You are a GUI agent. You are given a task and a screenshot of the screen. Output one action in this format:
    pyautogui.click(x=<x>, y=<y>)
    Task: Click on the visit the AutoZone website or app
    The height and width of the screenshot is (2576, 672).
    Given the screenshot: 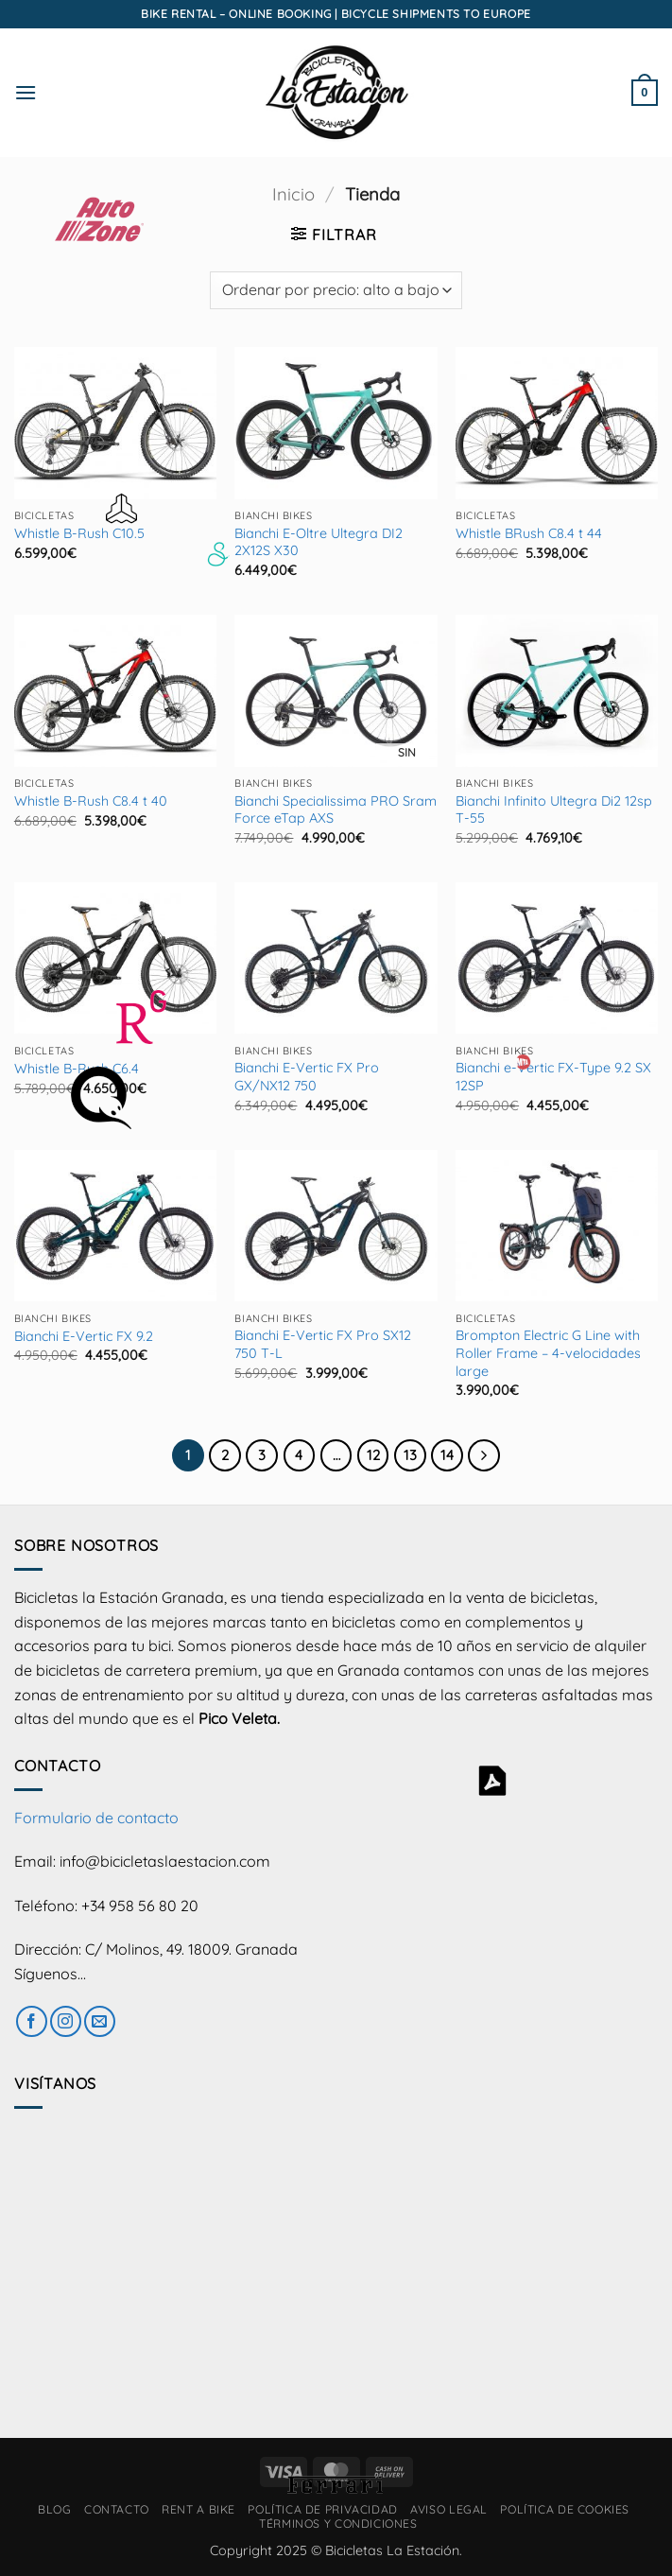 What is the action you would take?
    pyautogui.click(x=99, y=219)
    